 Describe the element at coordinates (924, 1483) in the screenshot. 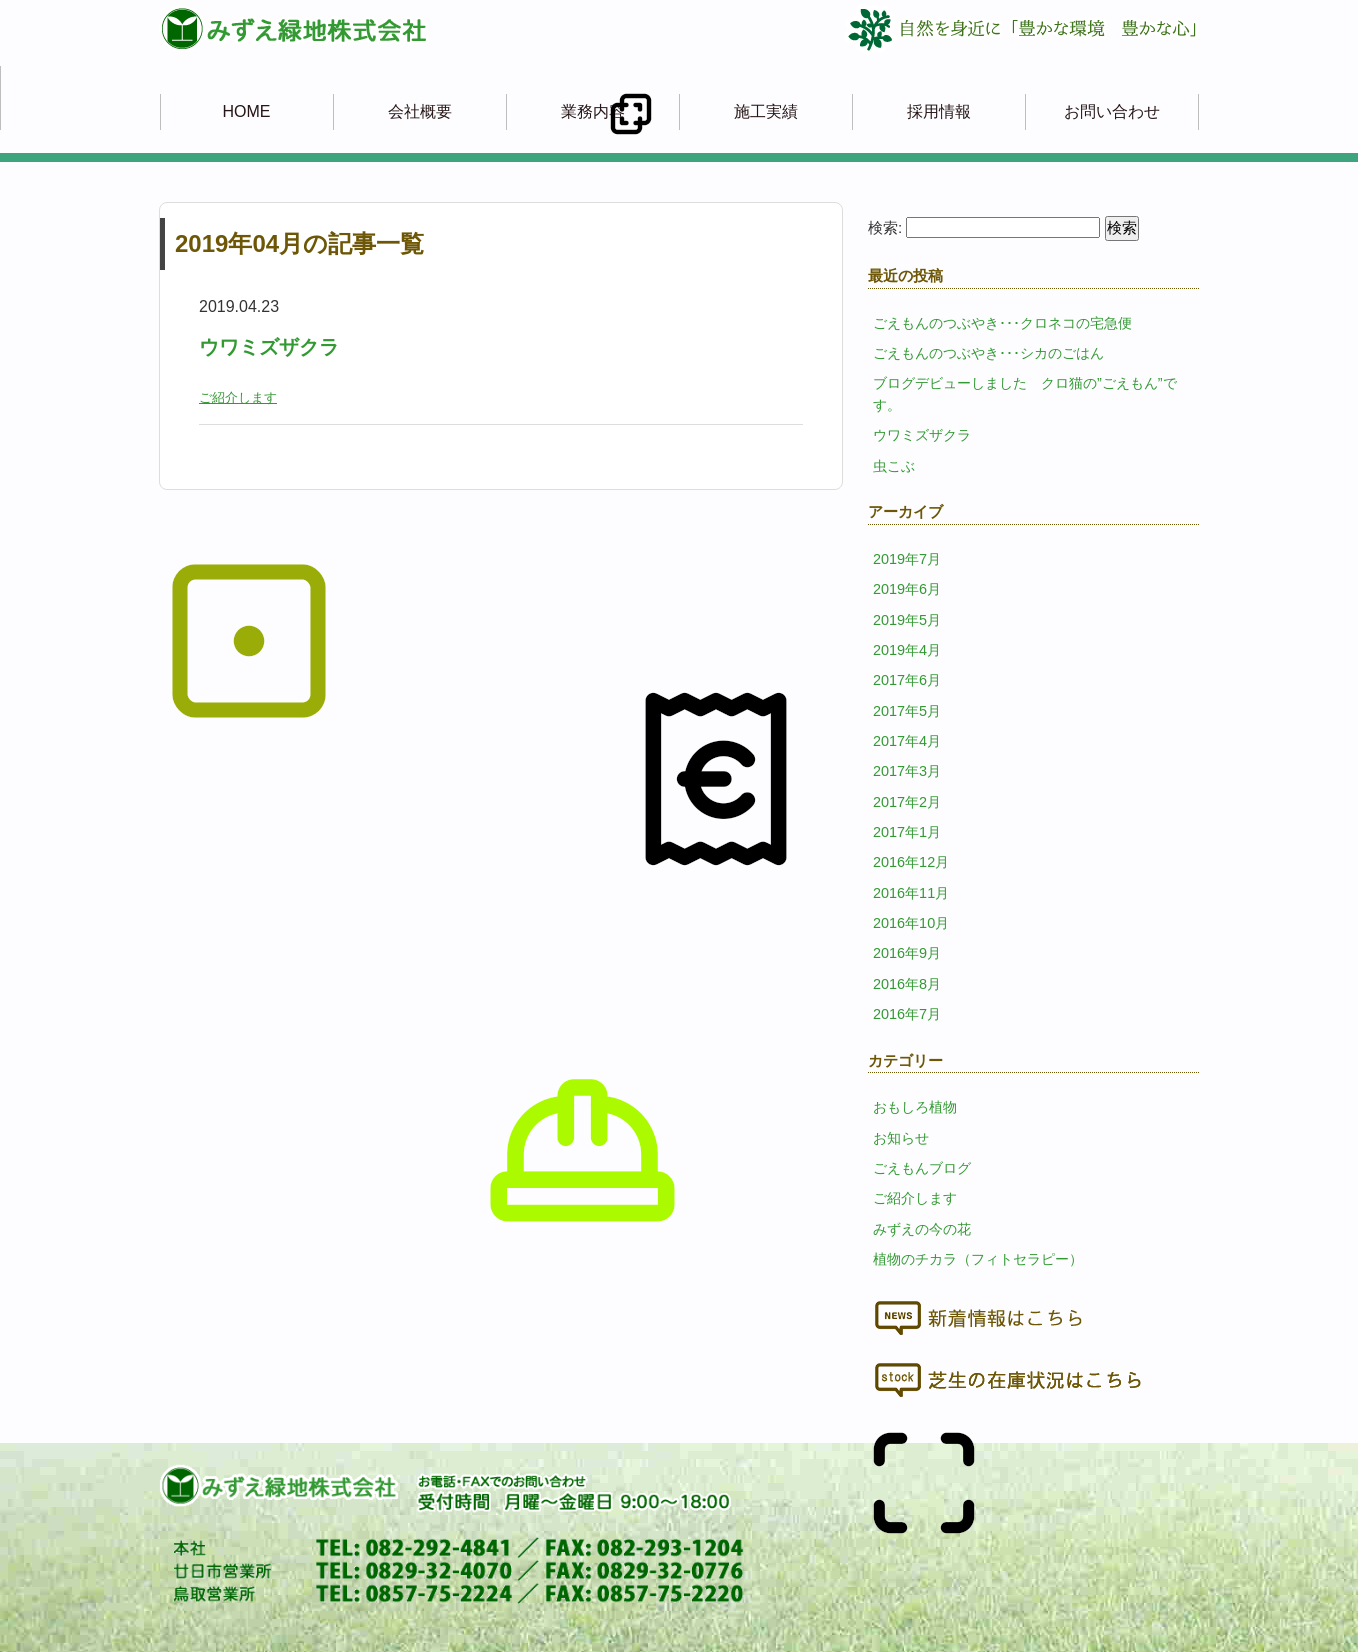

I see `crop or resize an image` at that location.